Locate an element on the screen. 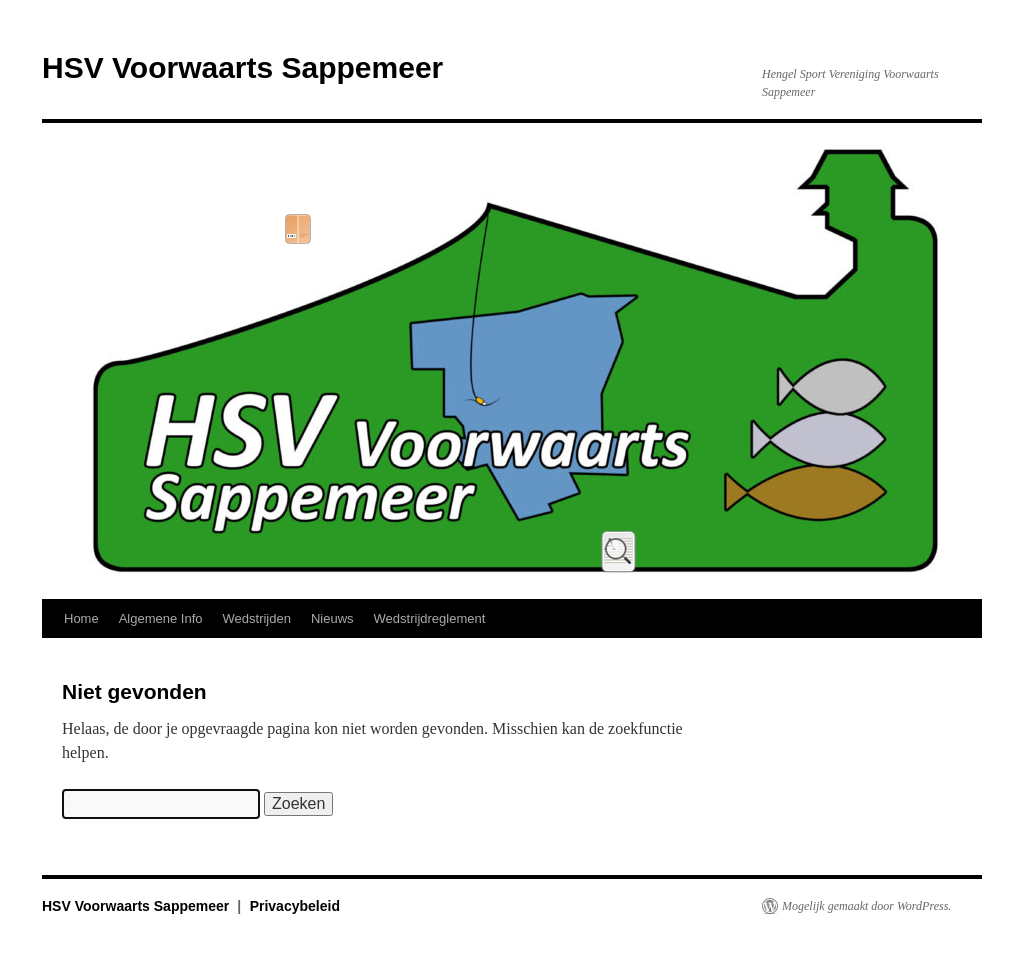 This screenshot has width=1024, height=953. open document viewer application is located at coordinates (618, 551).